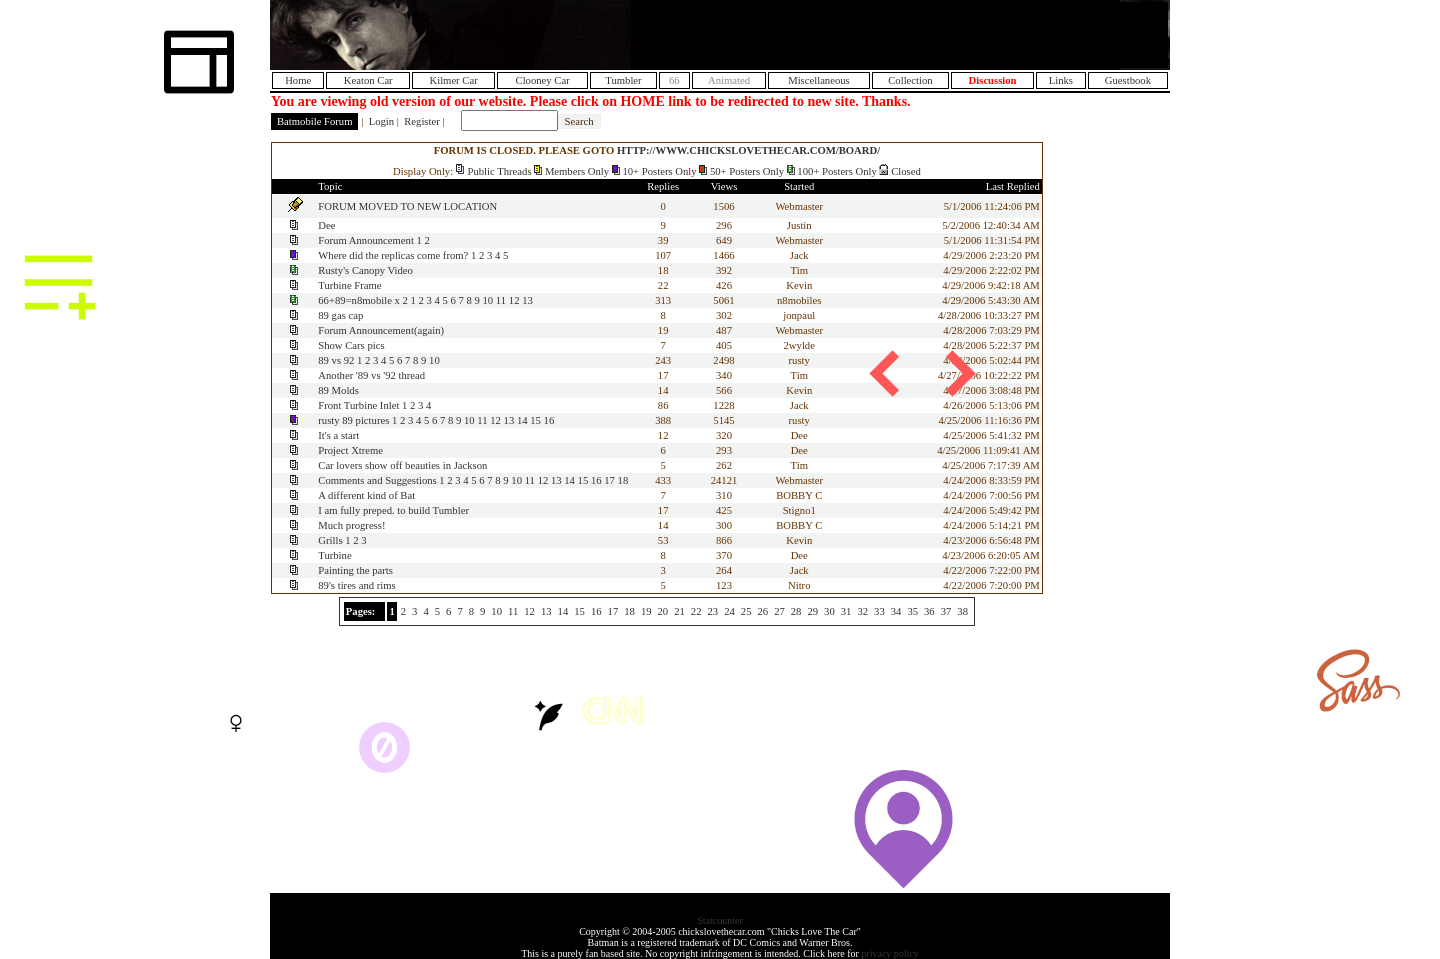 This screenshot has height=959, width=1440. I want to click on Sass CSS preprocessor logo, so click(1358, 680).